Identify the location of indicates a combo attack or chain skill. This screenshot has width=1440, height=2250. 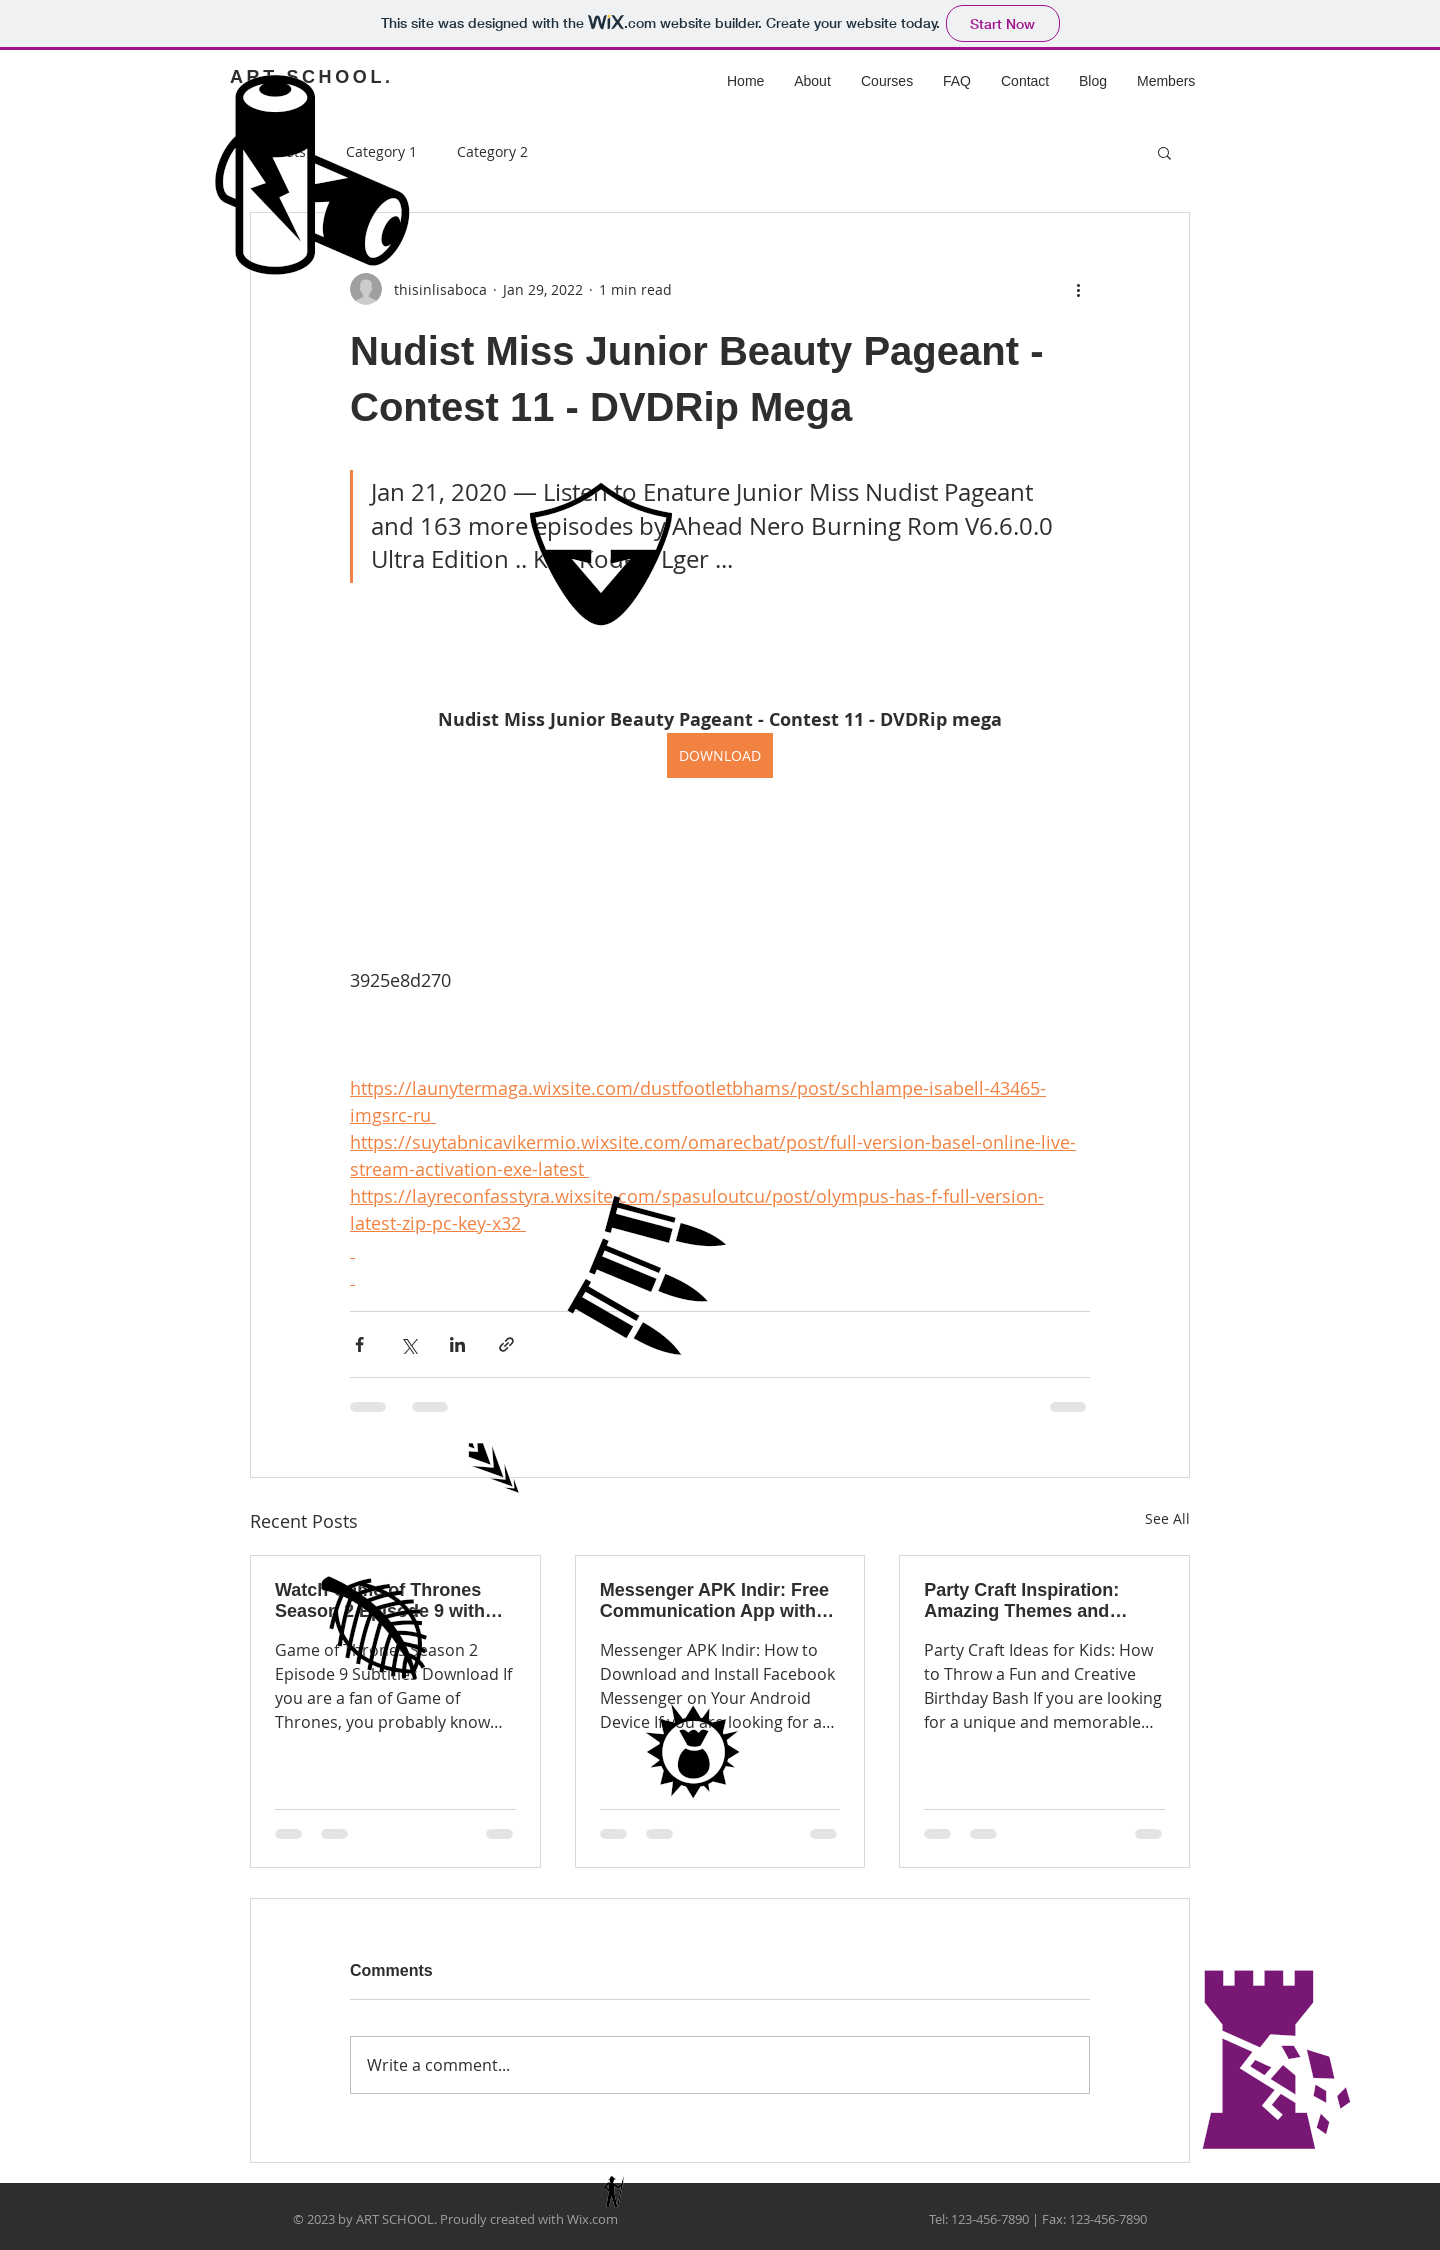
(494, 1468).